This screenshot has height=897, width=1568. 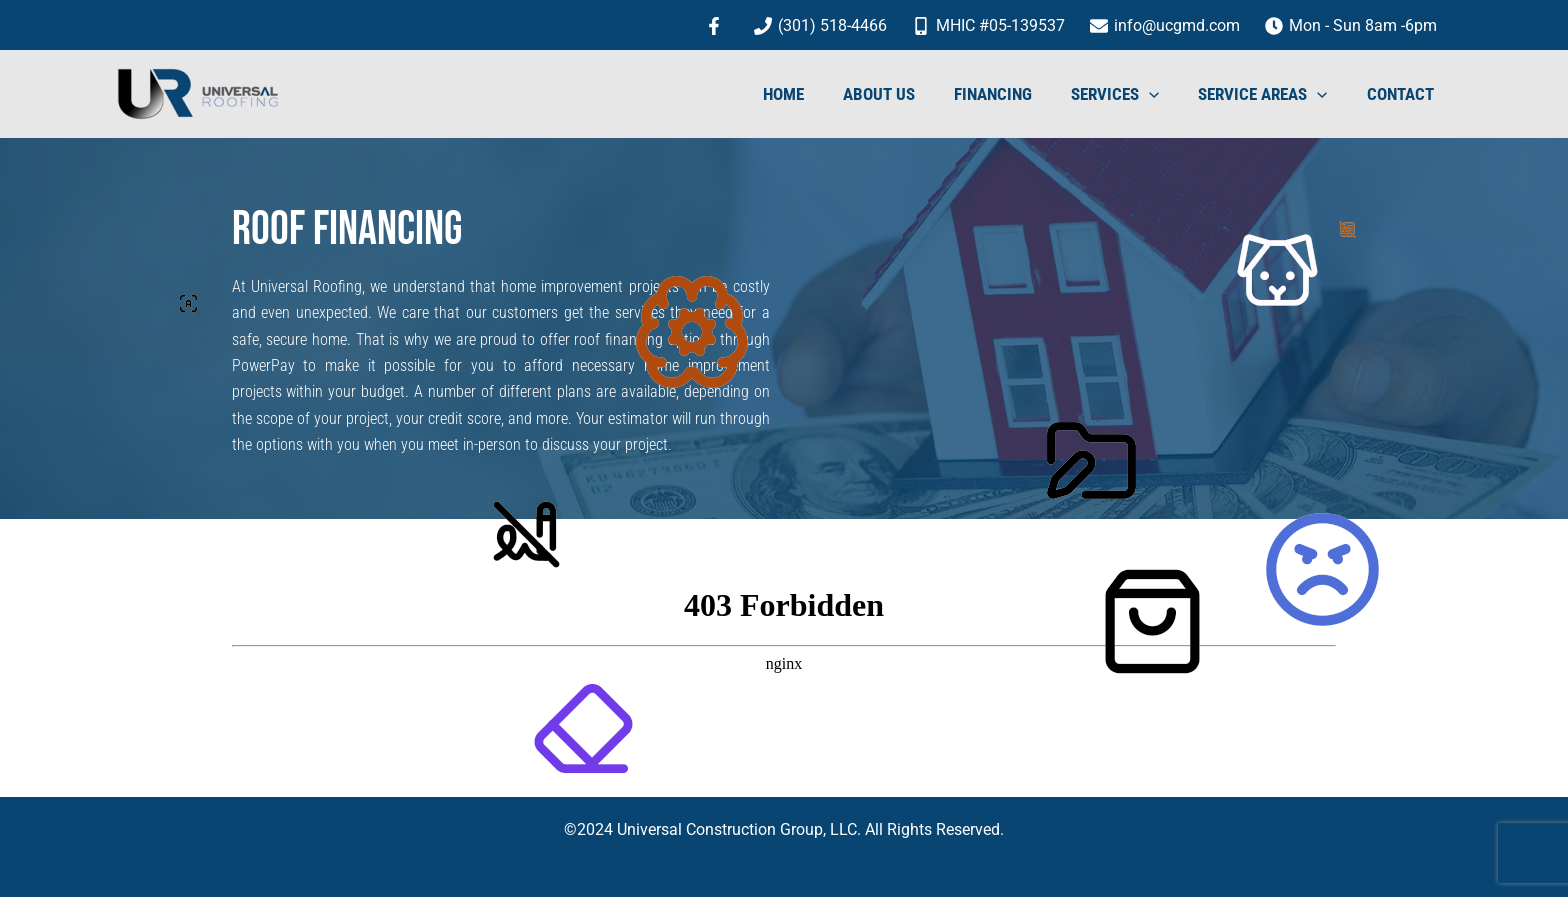 What do you see at coordinates (1152, 621) in the screenshot?
I see `view your shopping cart` at bounding box center [1152, 621].